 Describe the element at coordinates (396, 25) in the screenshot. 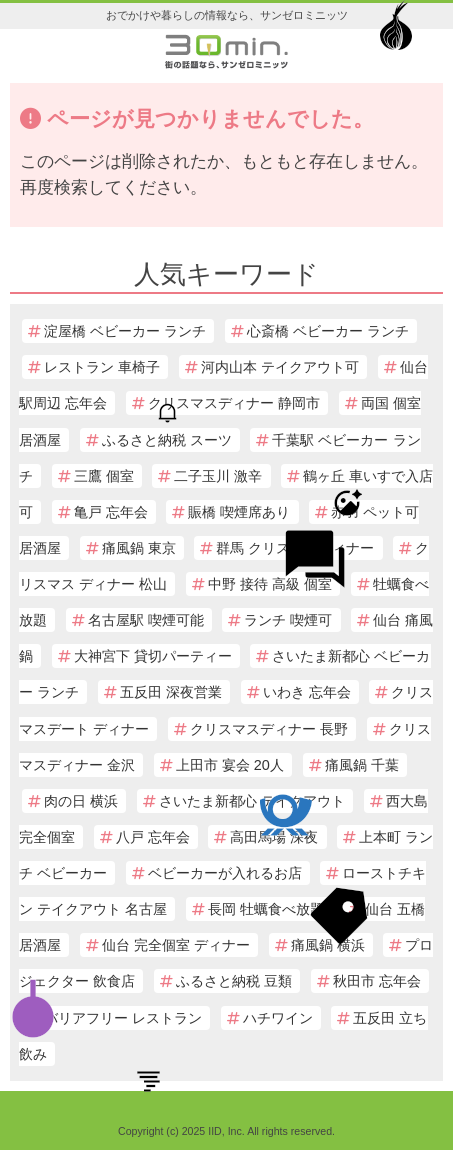

I see `launch the Tor browser for anonymous browsing` at that location.